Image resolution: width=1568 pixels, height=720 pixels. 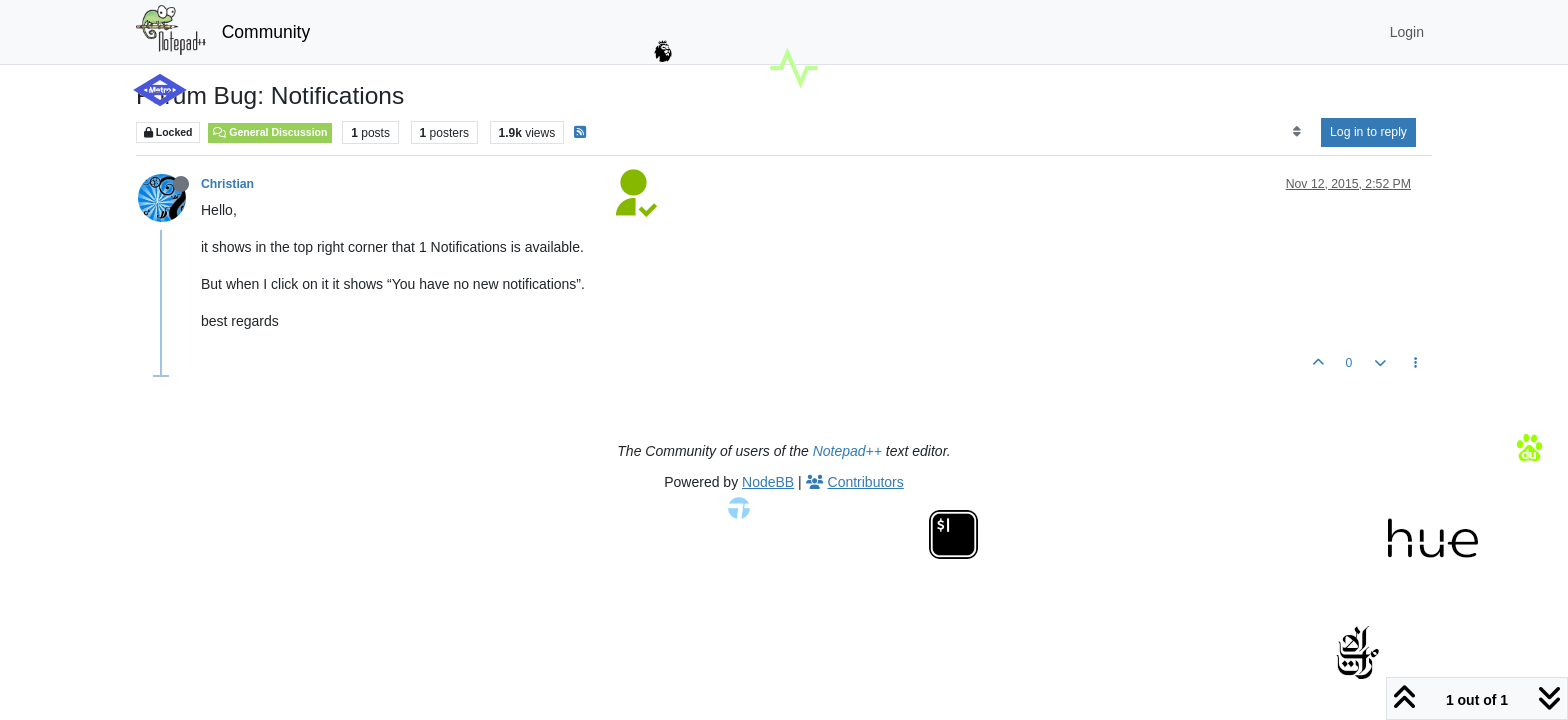 What do you see at coordinates (1529, 447) in the screenshot?
I see `open Baidu app` at bounding box center [1529, 447].